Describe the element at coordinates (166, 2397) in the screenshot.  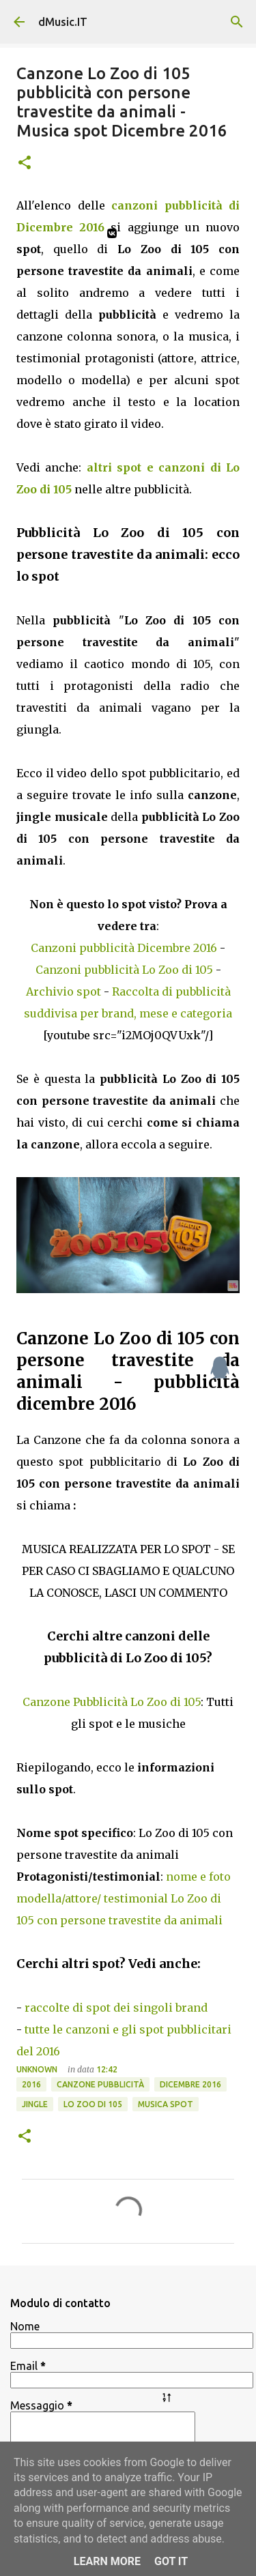
I see `sort numbers in descending order` at that location.